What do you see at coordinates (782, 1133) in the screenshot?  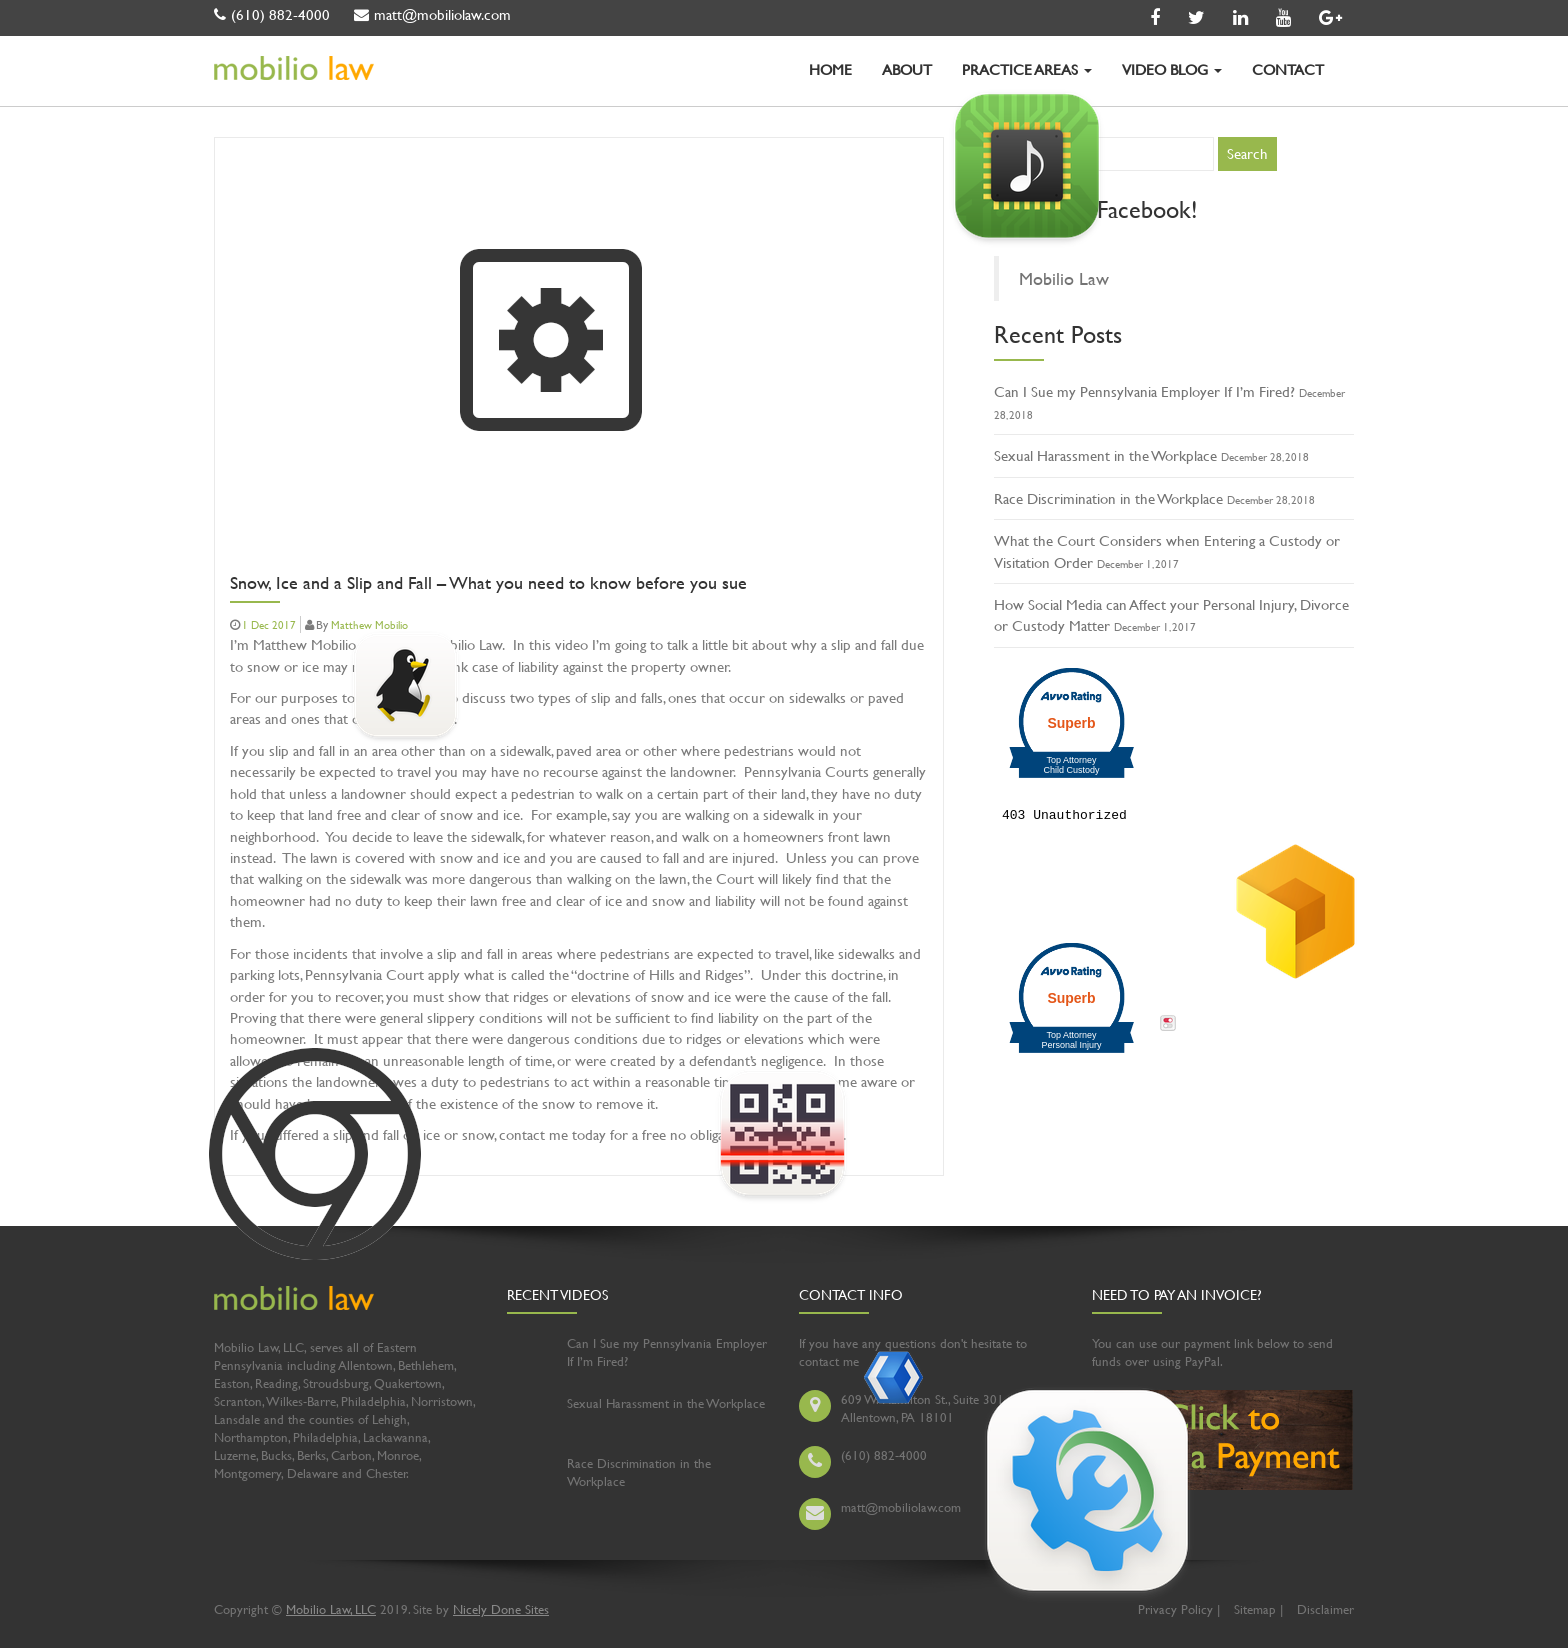 I see `open QR code scanner app` at bounding box center [782, 1133].